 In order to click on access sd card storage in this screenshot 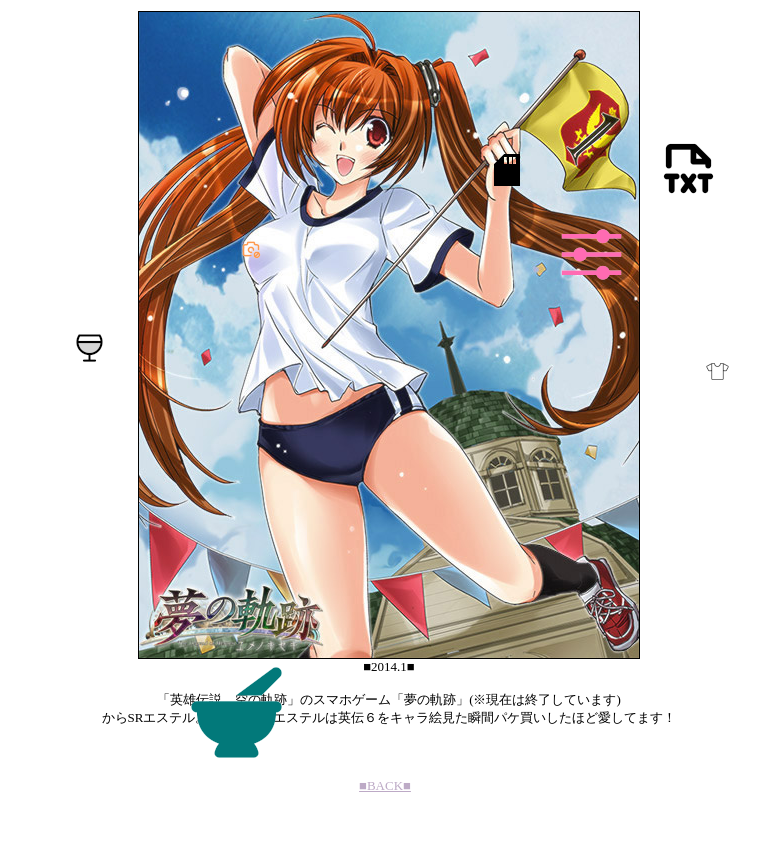, I will do `click(507, 170)`.